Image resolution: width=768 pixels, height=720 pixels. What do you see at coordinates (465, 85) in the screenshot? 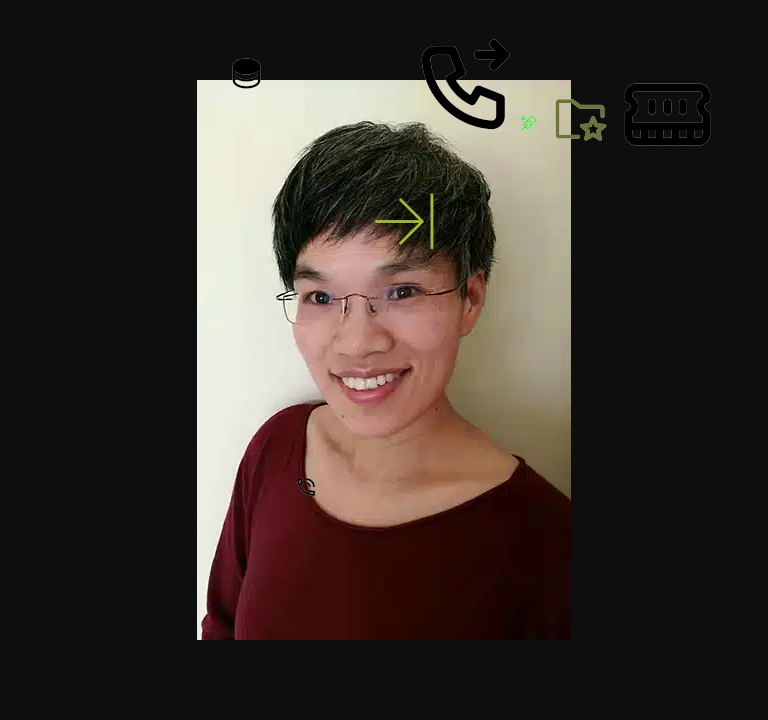
I see `make an outgoing call` at bounding box center [465, 85].